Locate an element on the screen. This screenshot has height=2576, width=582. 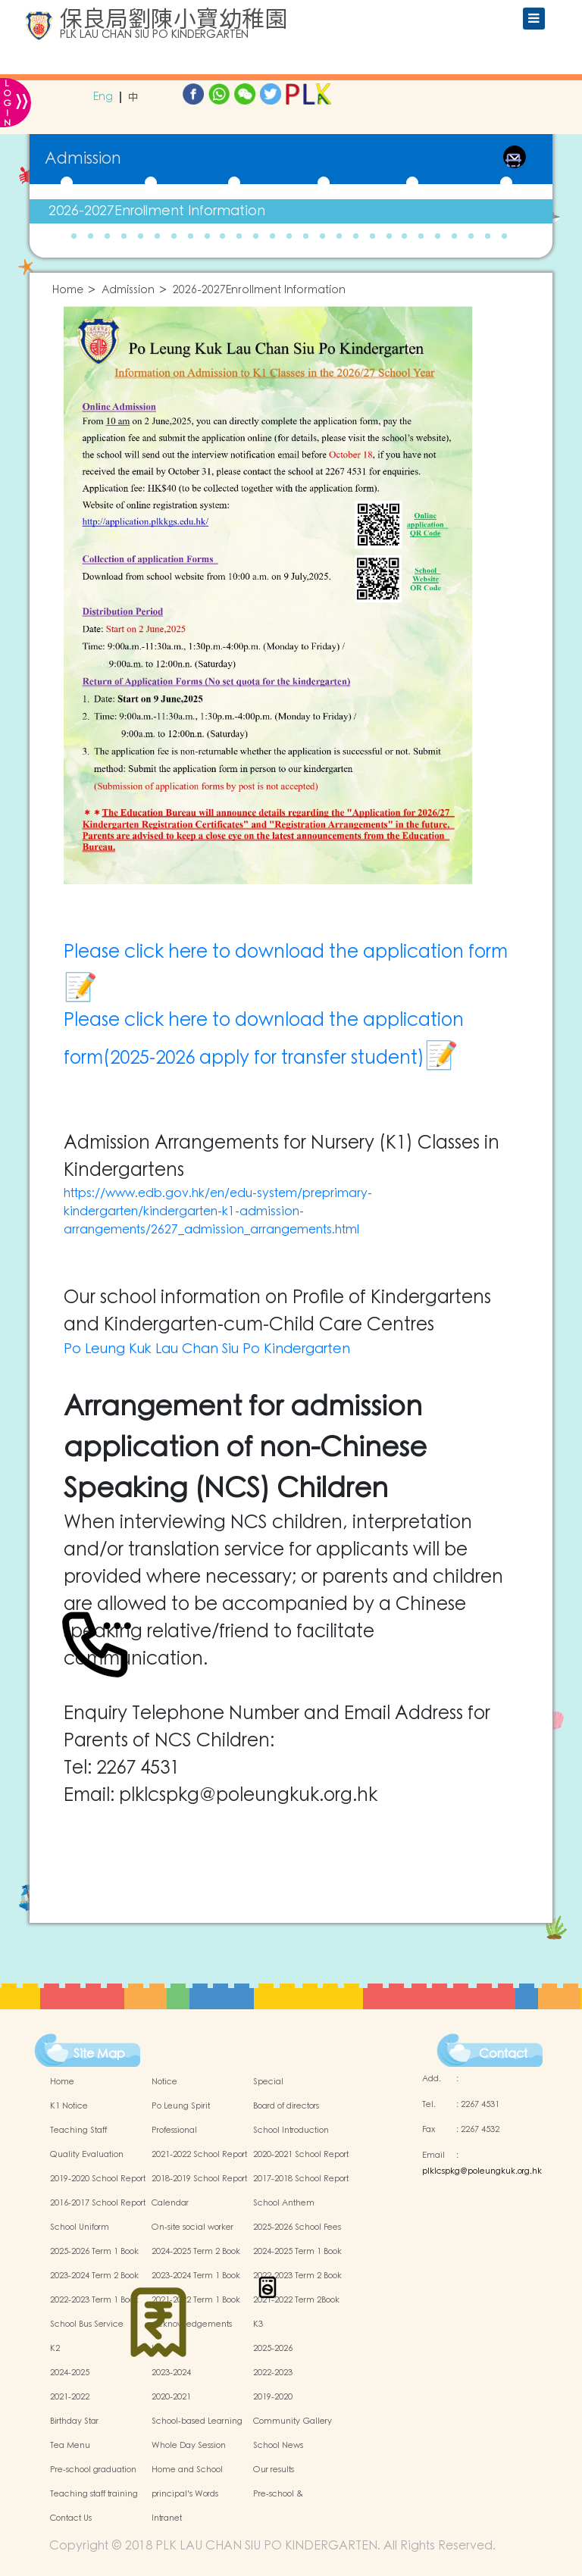
access laundry or washing machine controls is located at coordinates (268, 2287).